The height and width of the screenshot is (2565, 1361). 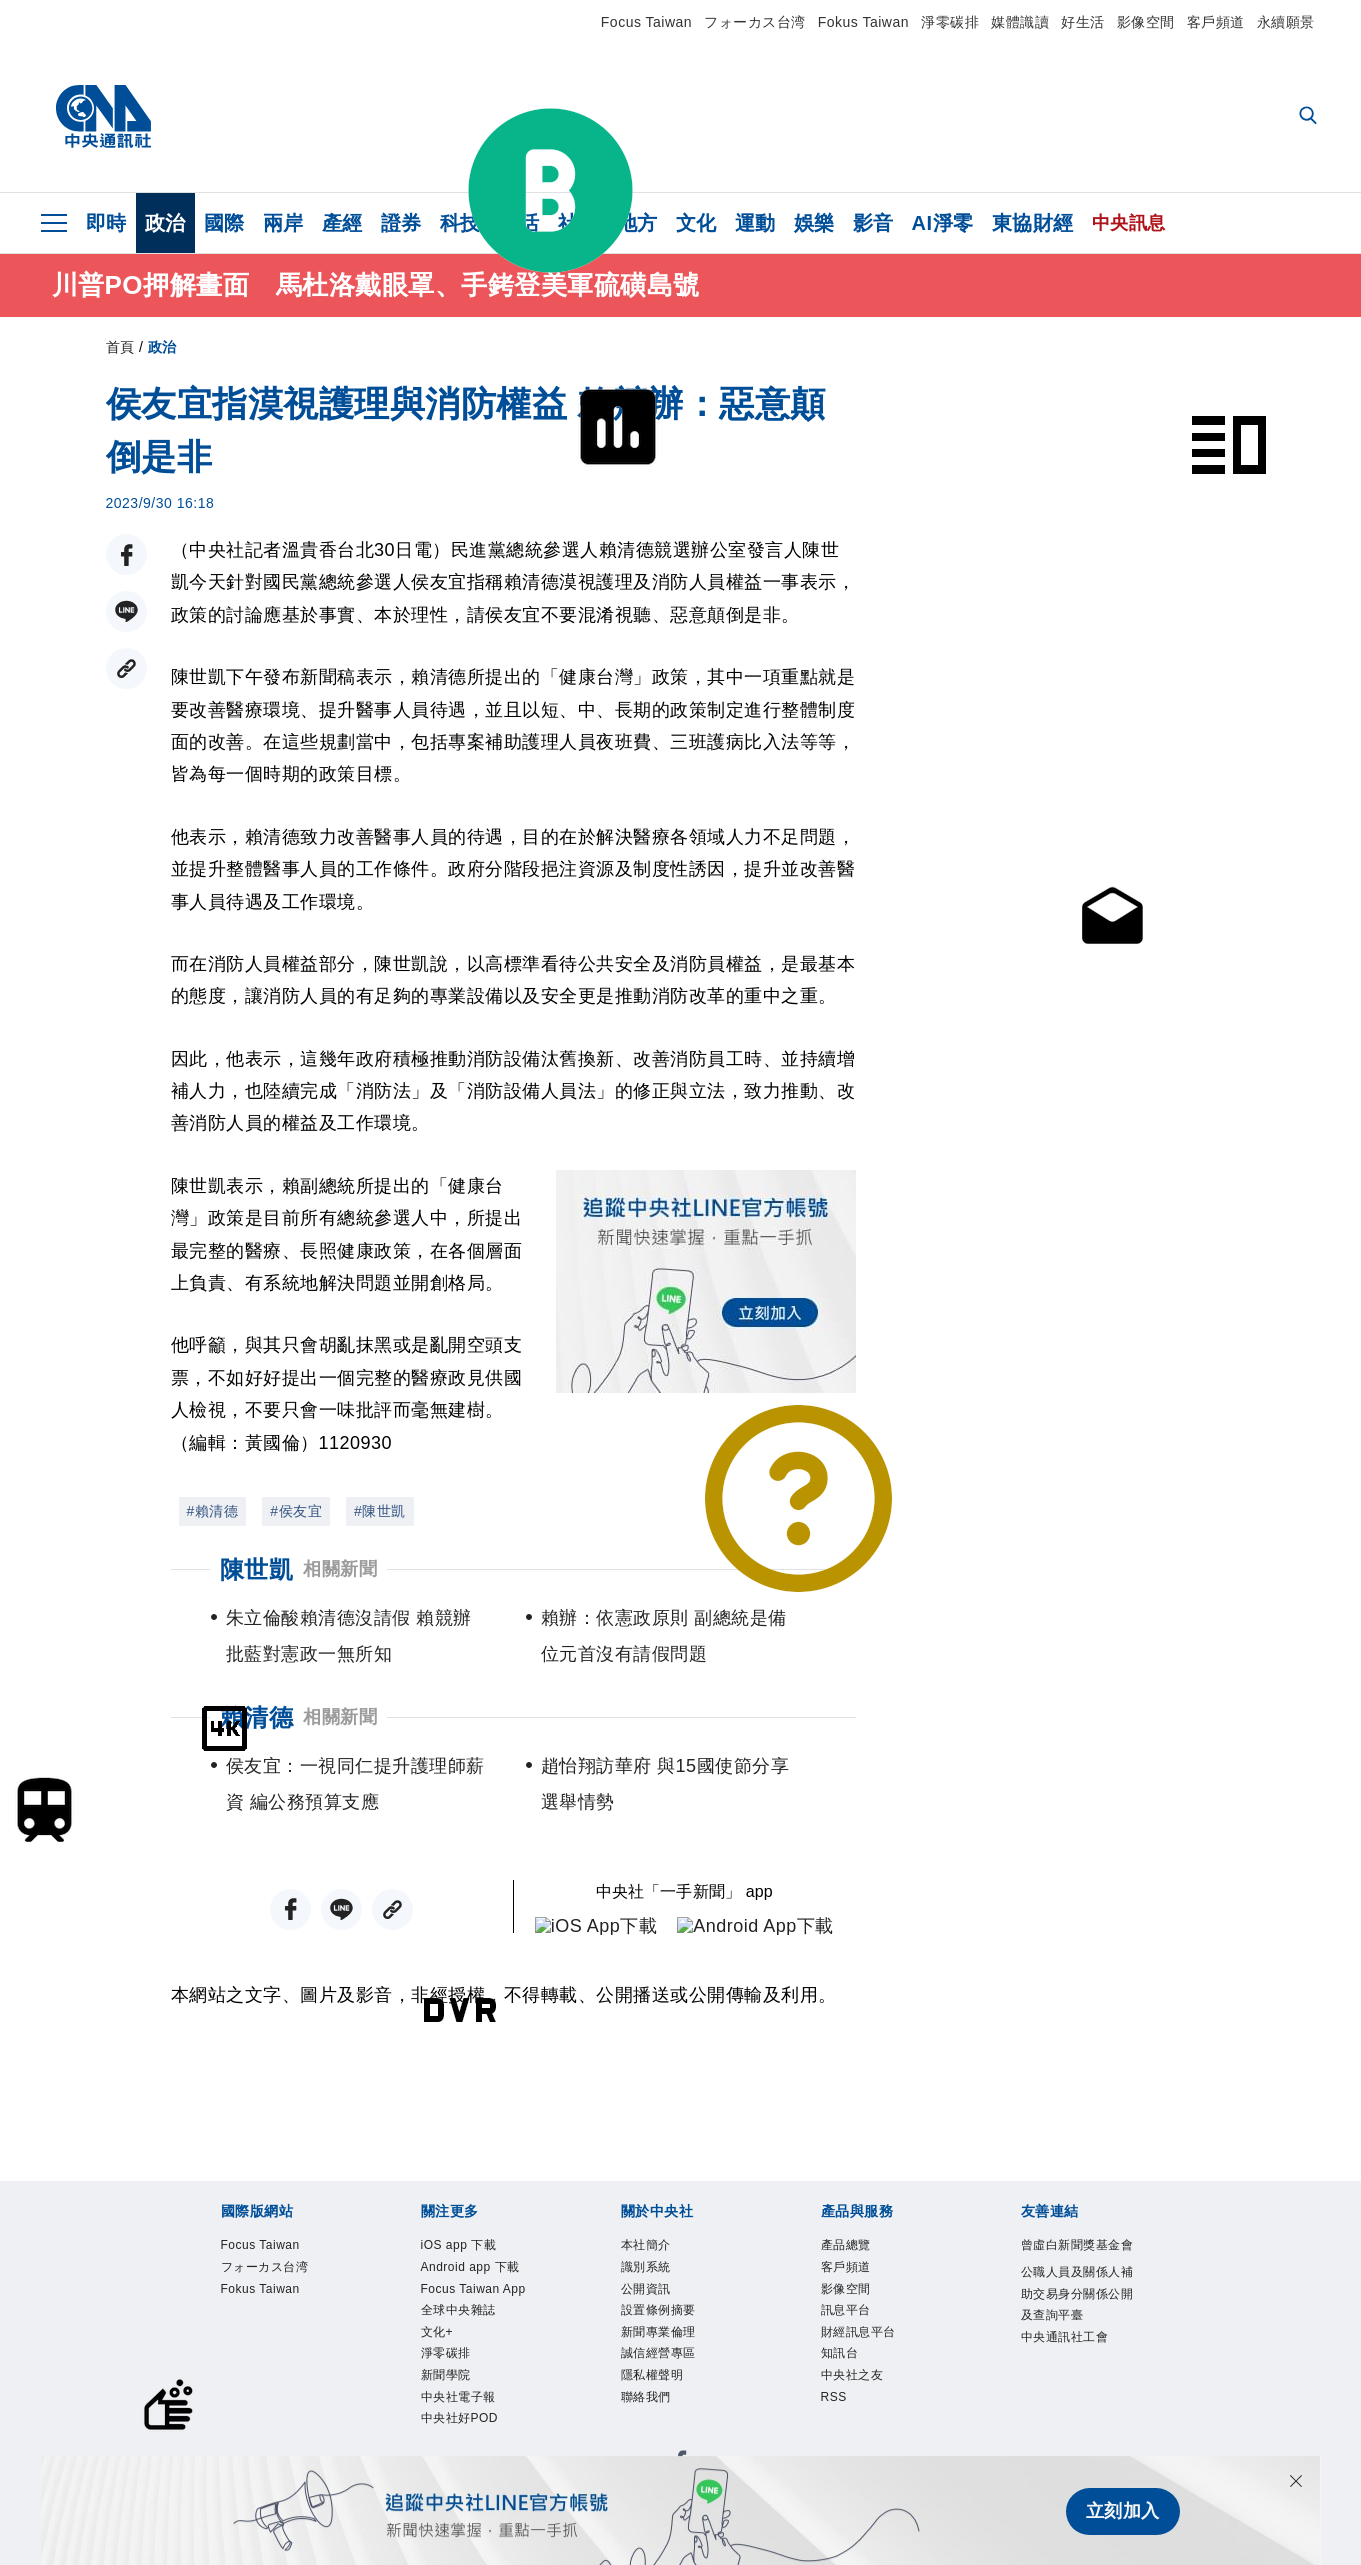 I want to click on apply bold formatting to selected text, so click(x=550, y=190).